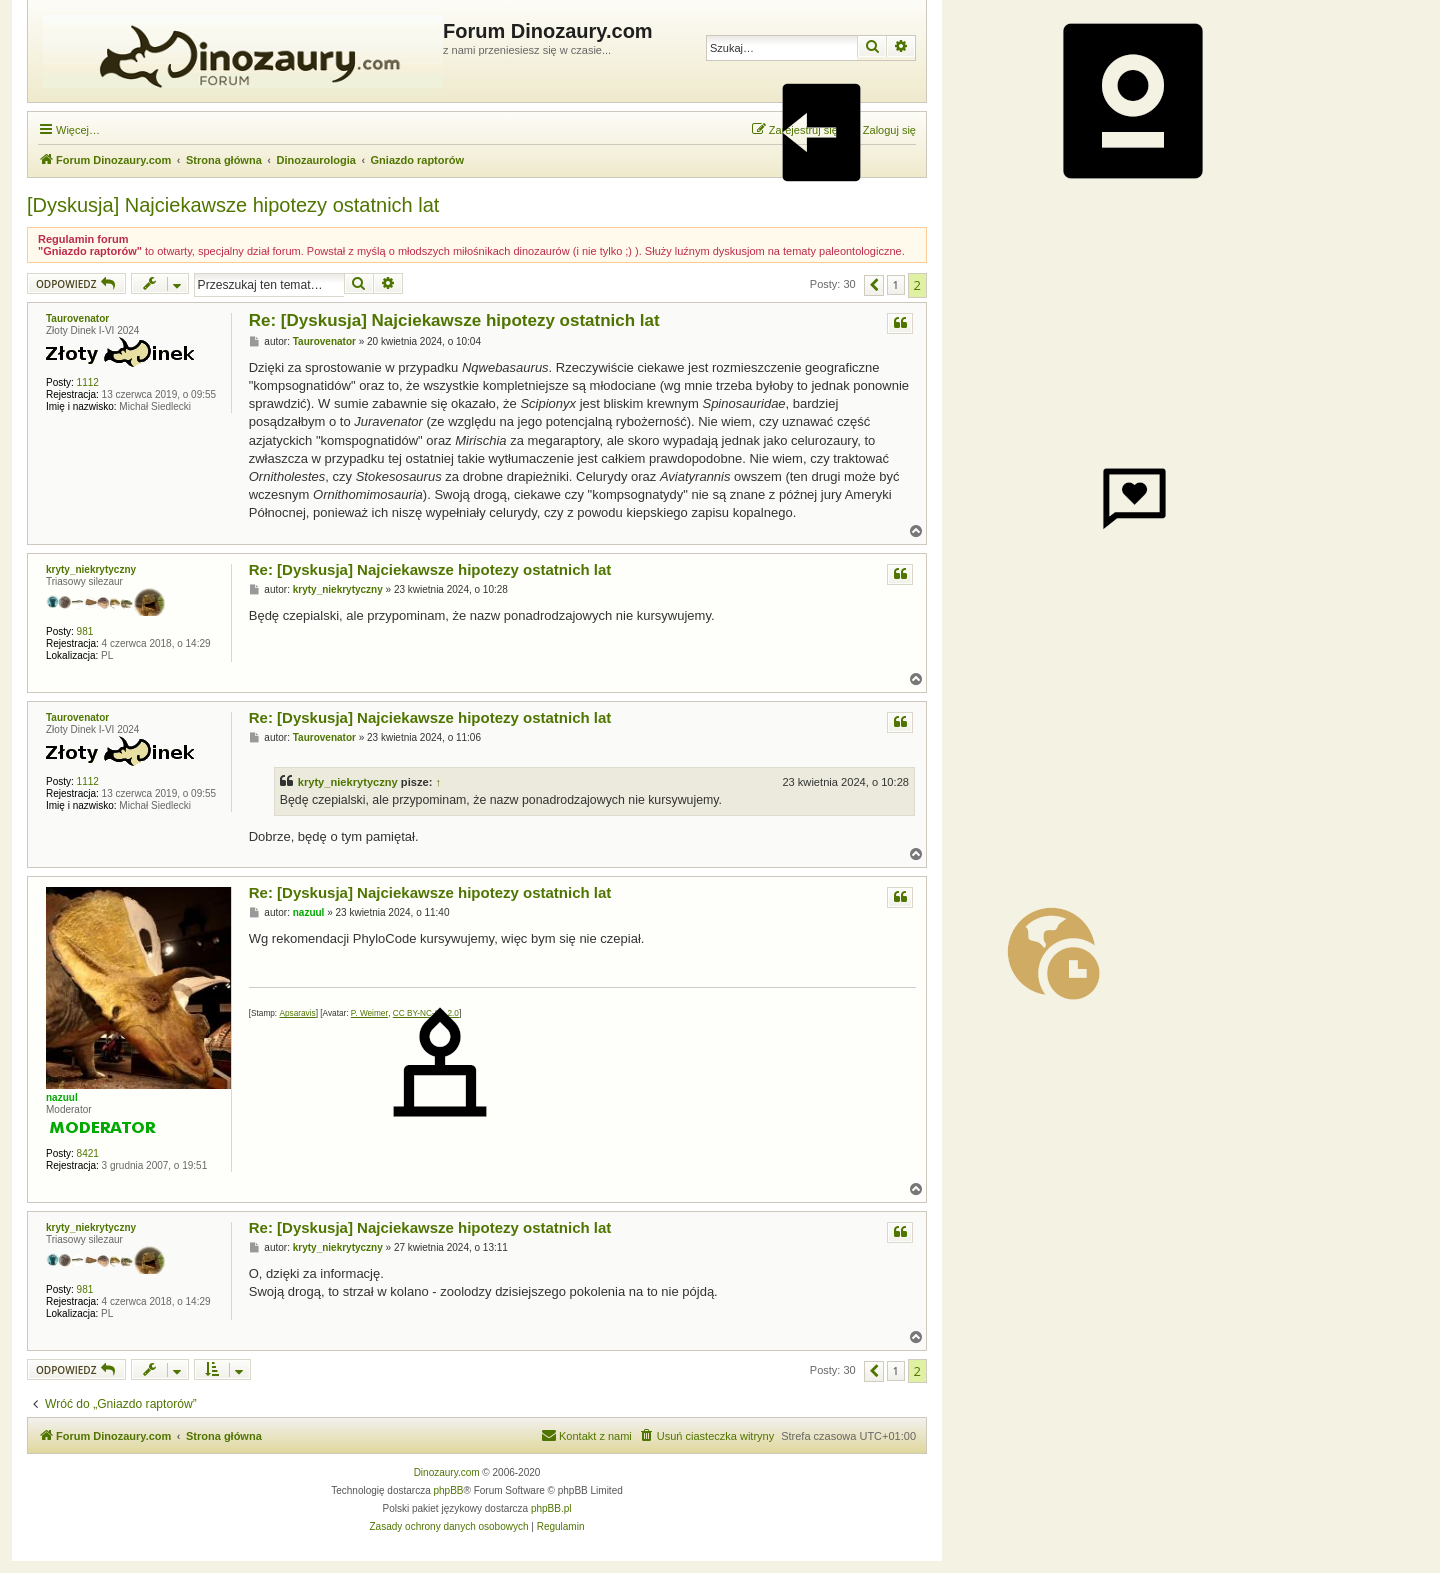 This screenshot has height=1573, width=1440. I want to click on log out of your account, so click(821, 132).